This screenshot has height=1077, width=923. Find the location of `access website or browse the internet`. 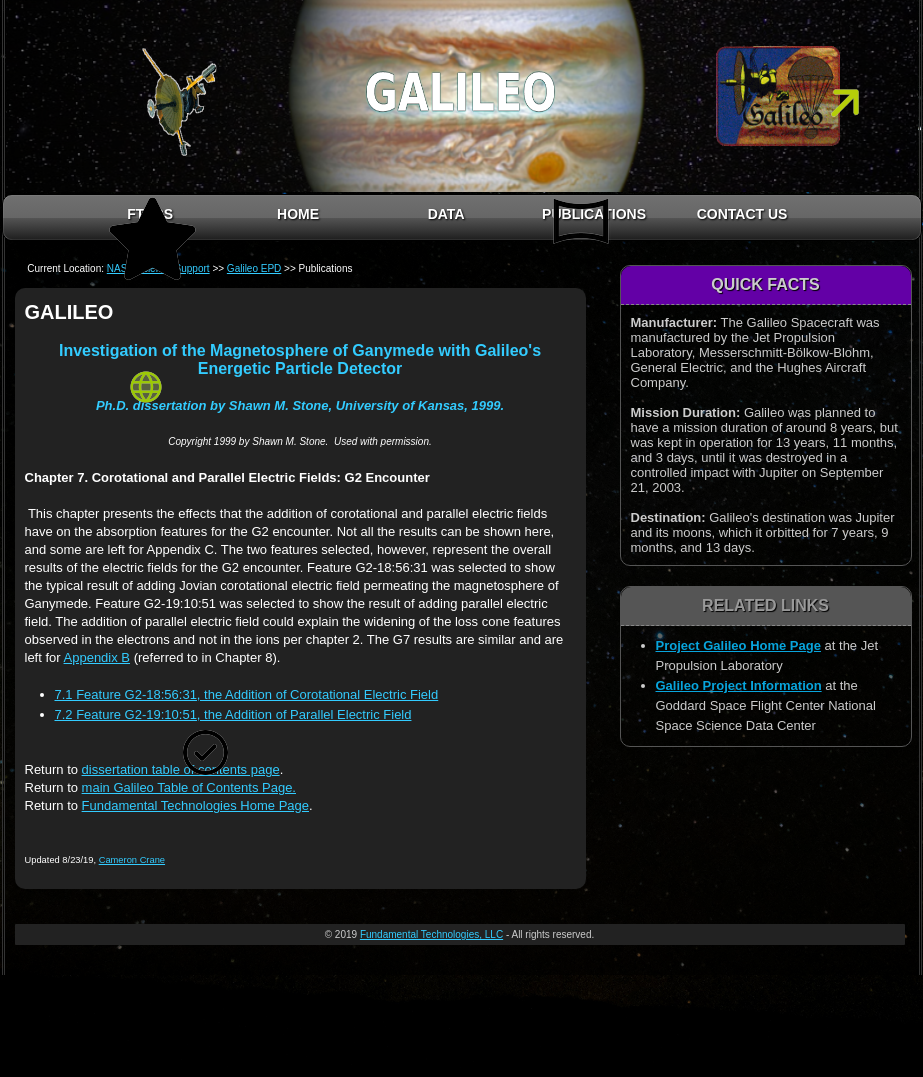

access website or browse the internet is located at coordinates (146, 387).